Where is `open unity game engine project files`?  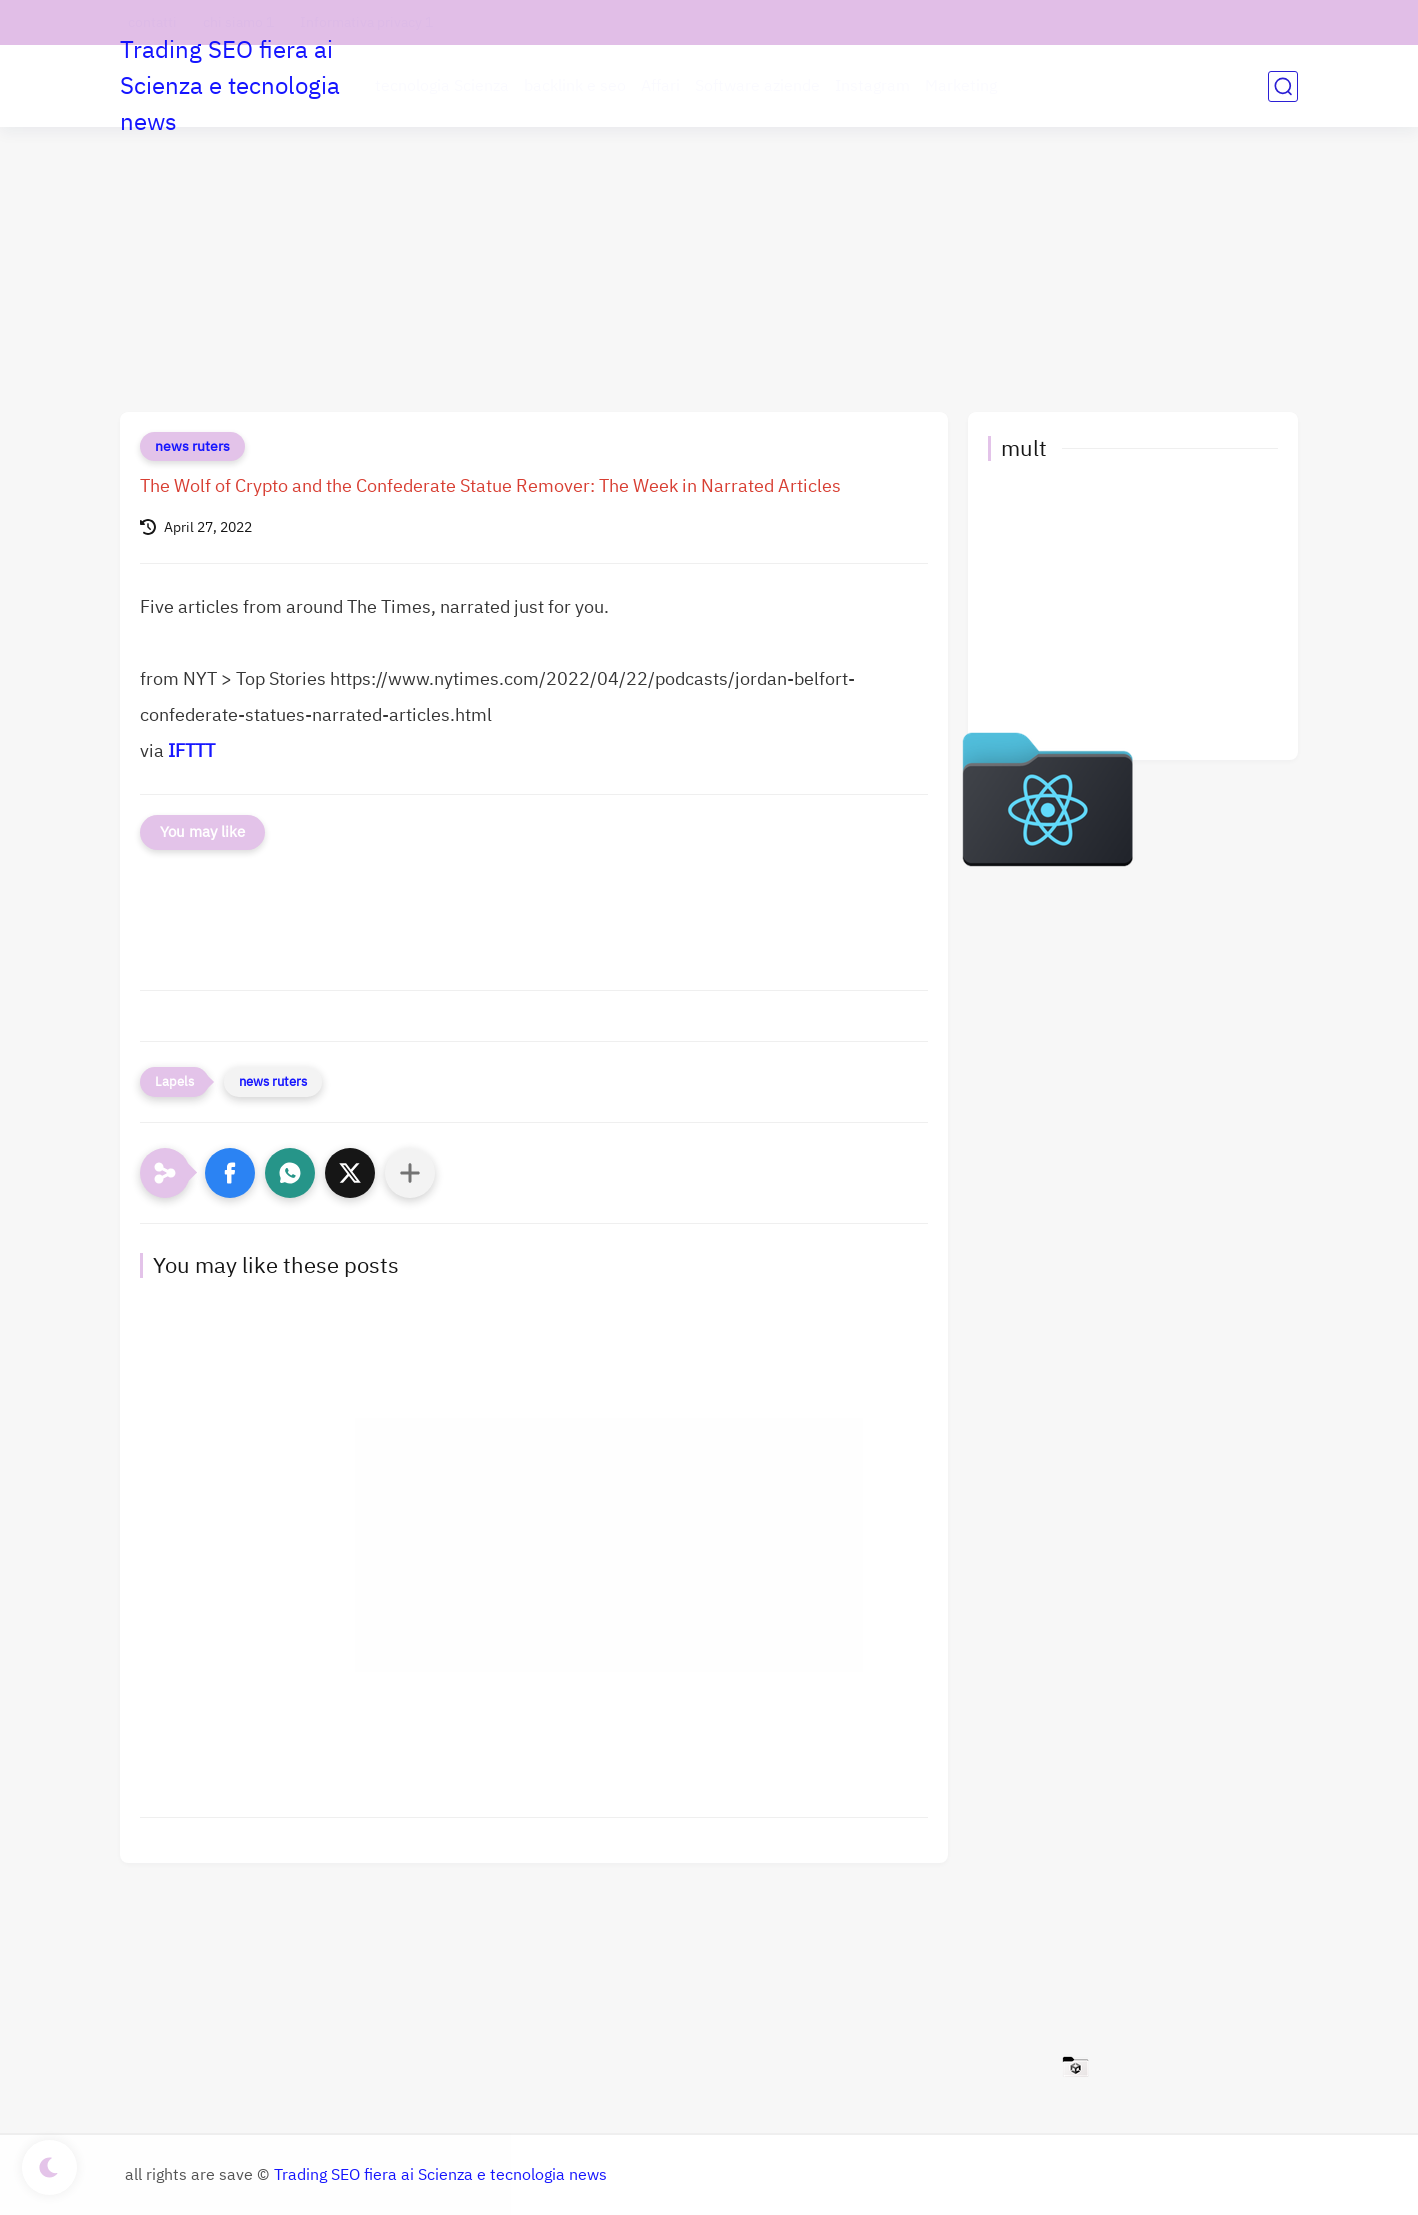 open unity game engine project files is located at coordinates (1075, 2067).